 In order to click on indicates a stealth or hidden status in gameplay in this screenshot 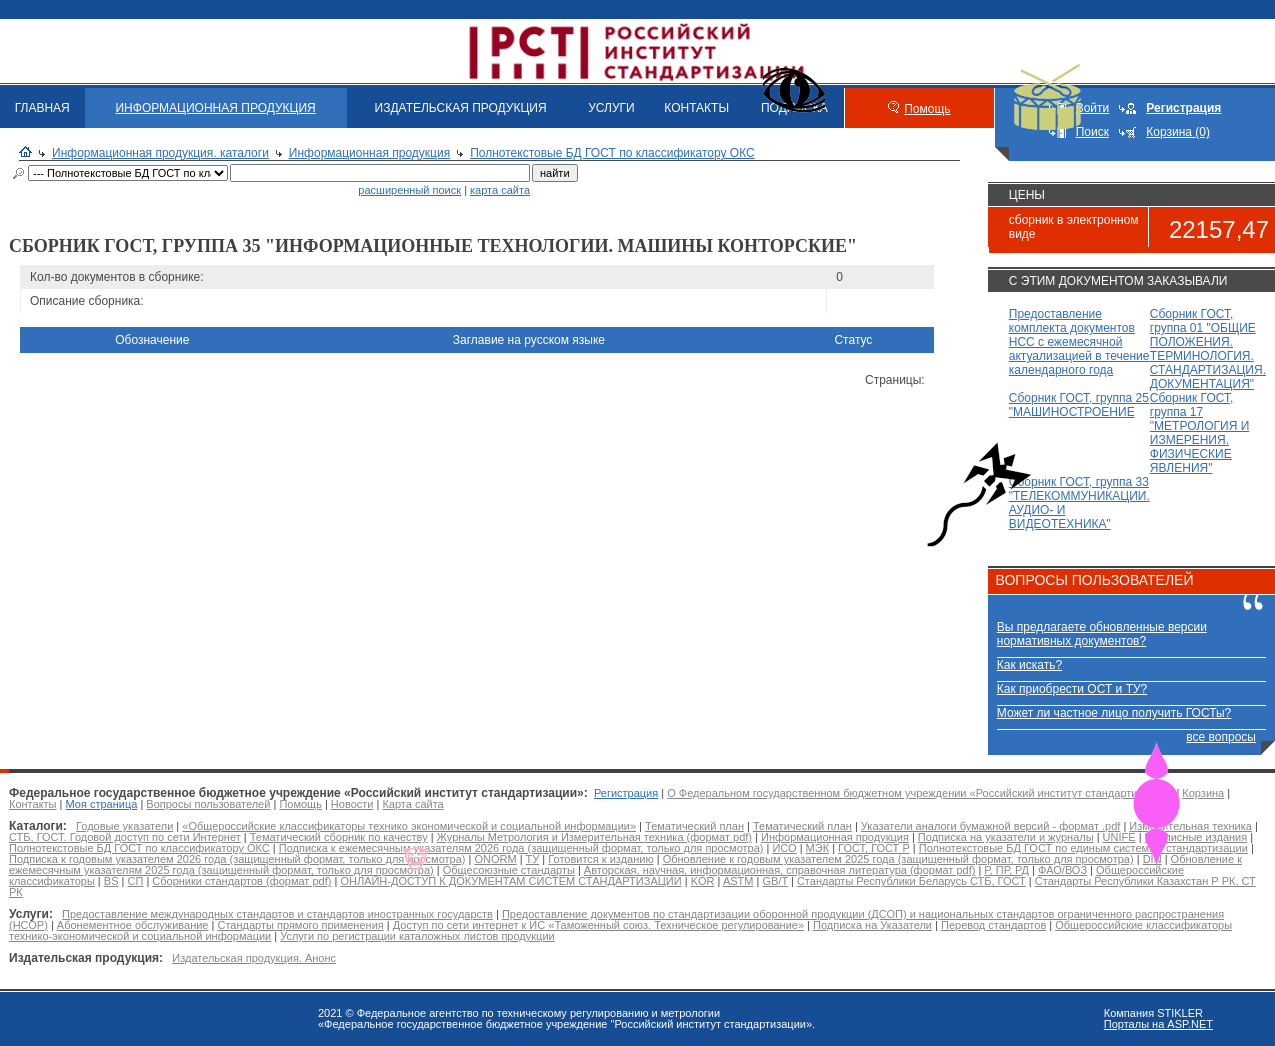, I will do `click(794, 90)`.